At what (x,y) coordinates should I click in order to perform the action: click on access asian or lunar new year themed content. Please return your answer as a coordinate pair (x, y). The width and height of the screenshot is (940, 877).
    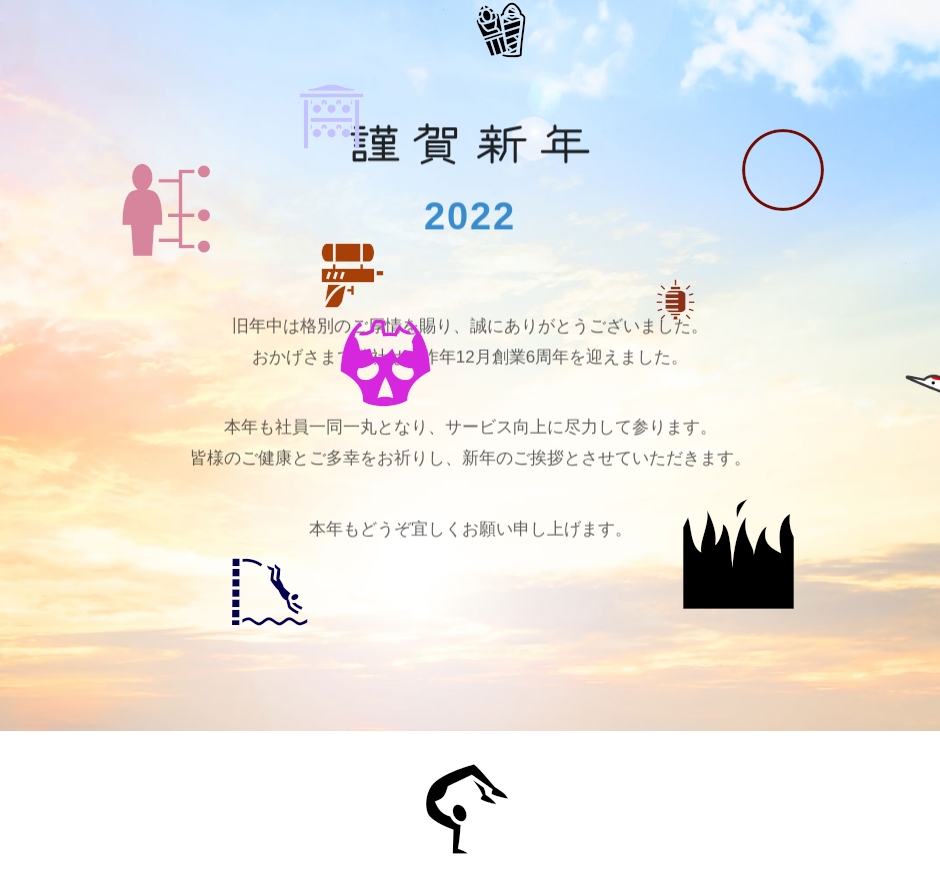
    Looking at the image, I should click on (675, 299).